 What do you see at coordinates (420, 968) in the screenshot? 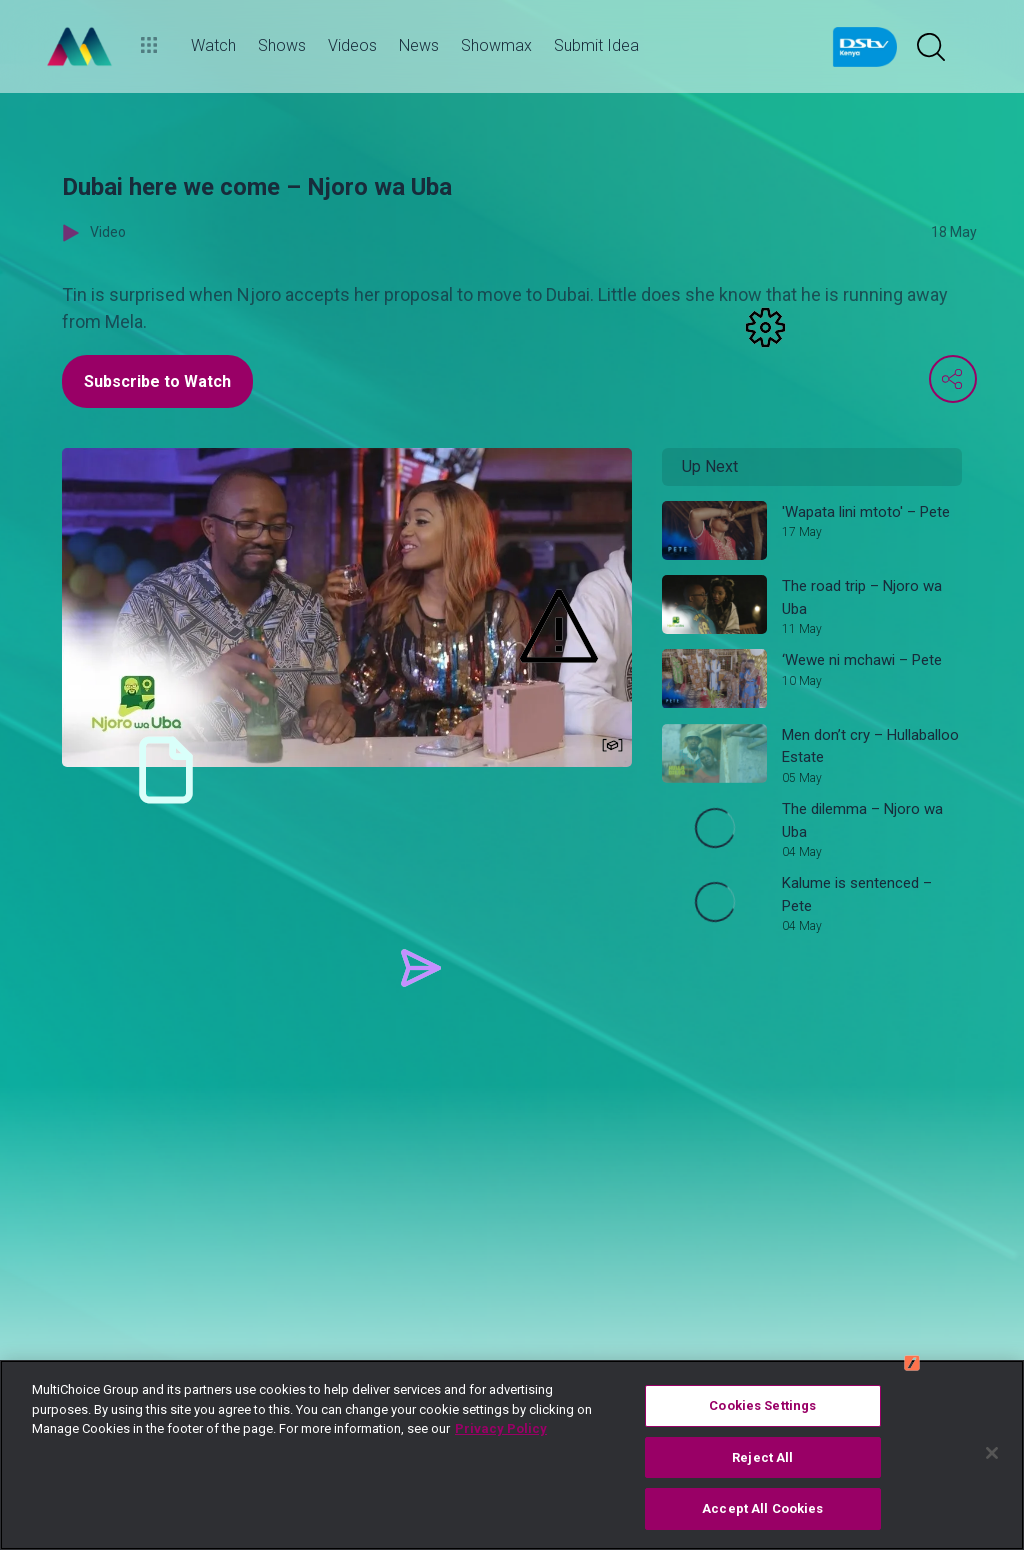
I see `send a message` at bounding box center [420, 968].